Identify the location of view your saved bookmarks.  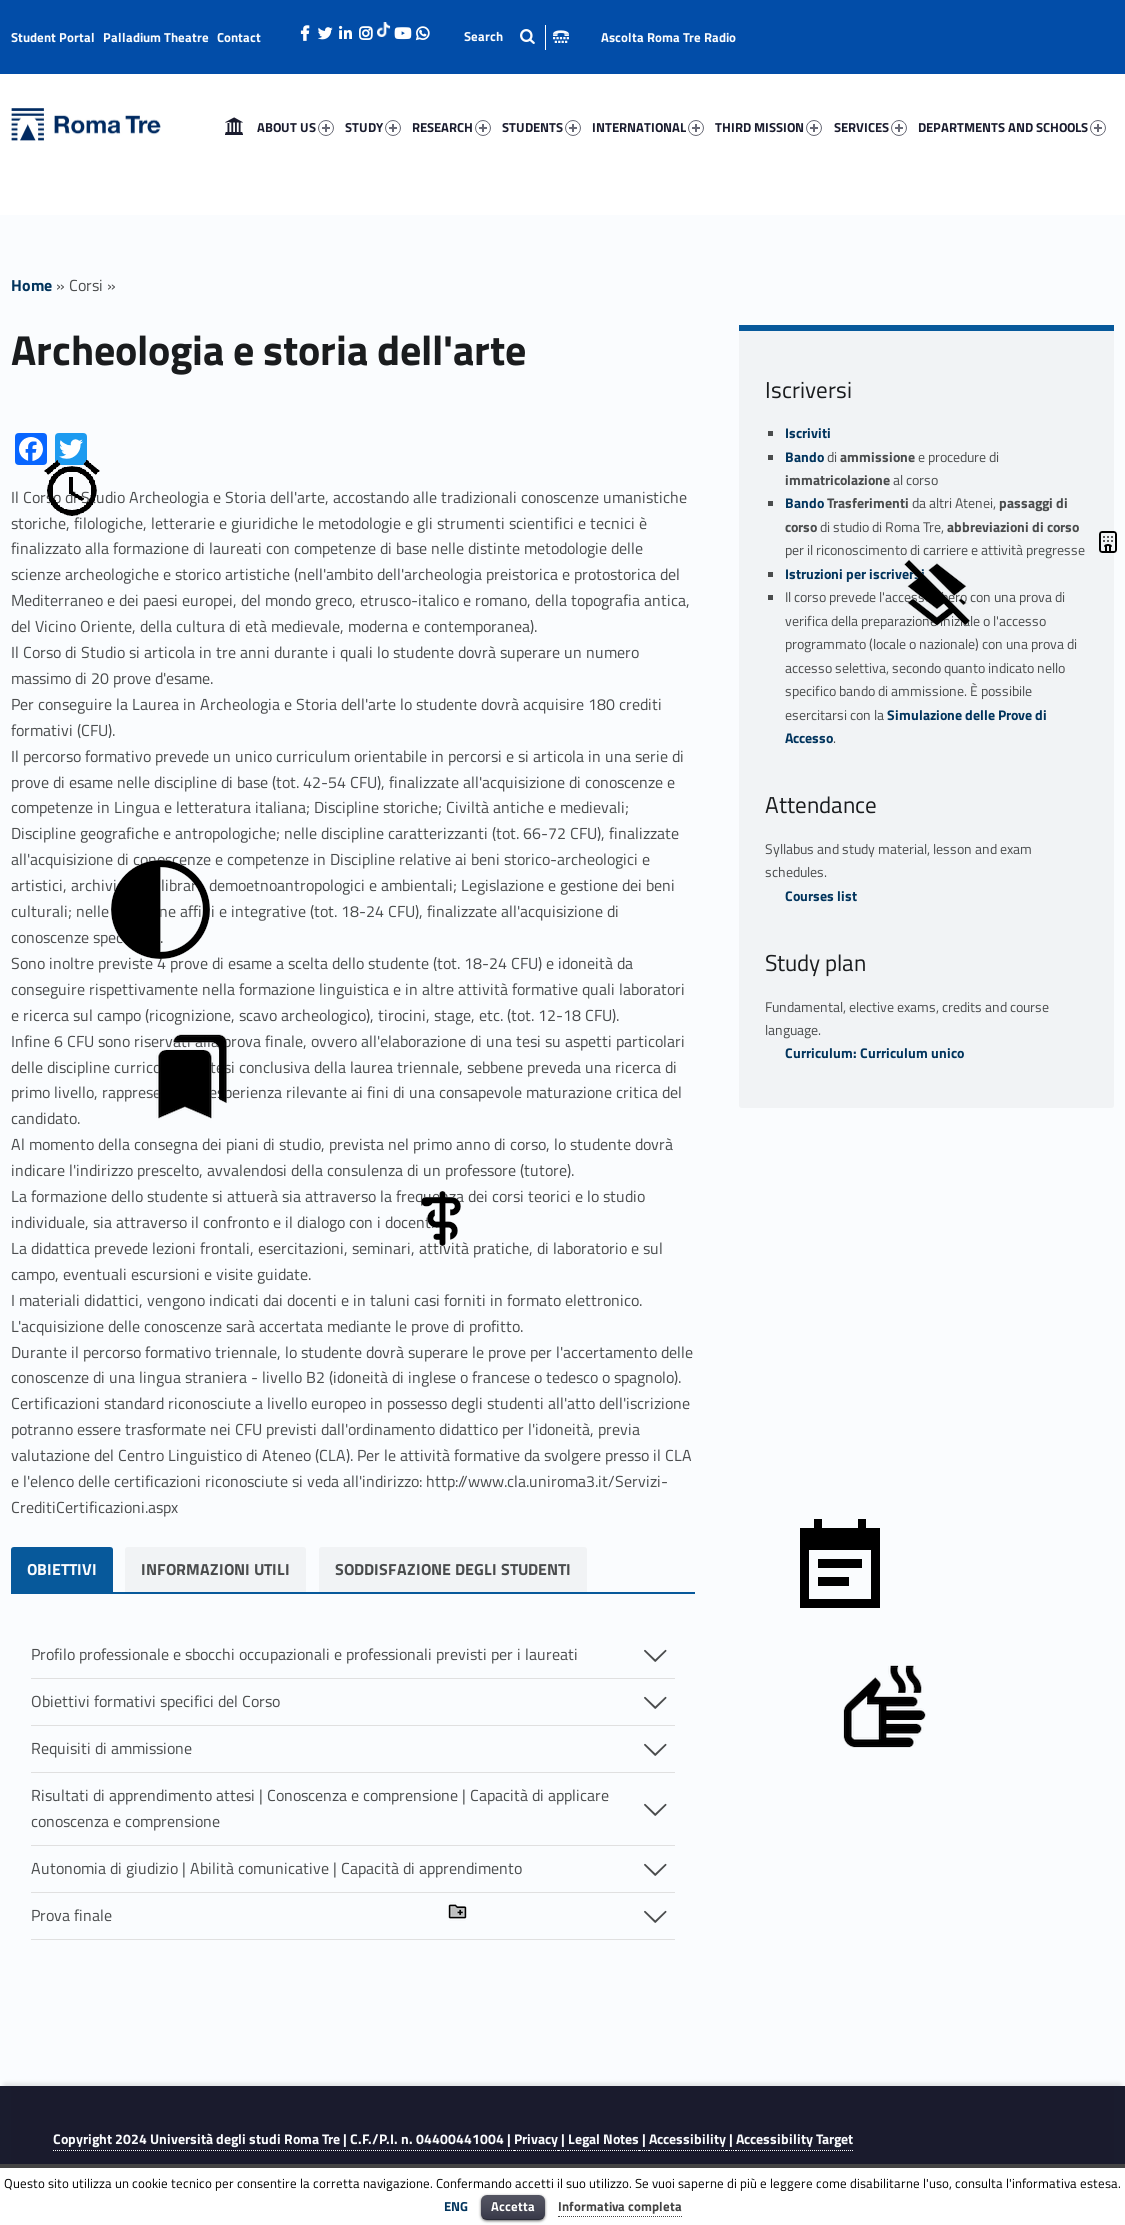
(192, 1076).